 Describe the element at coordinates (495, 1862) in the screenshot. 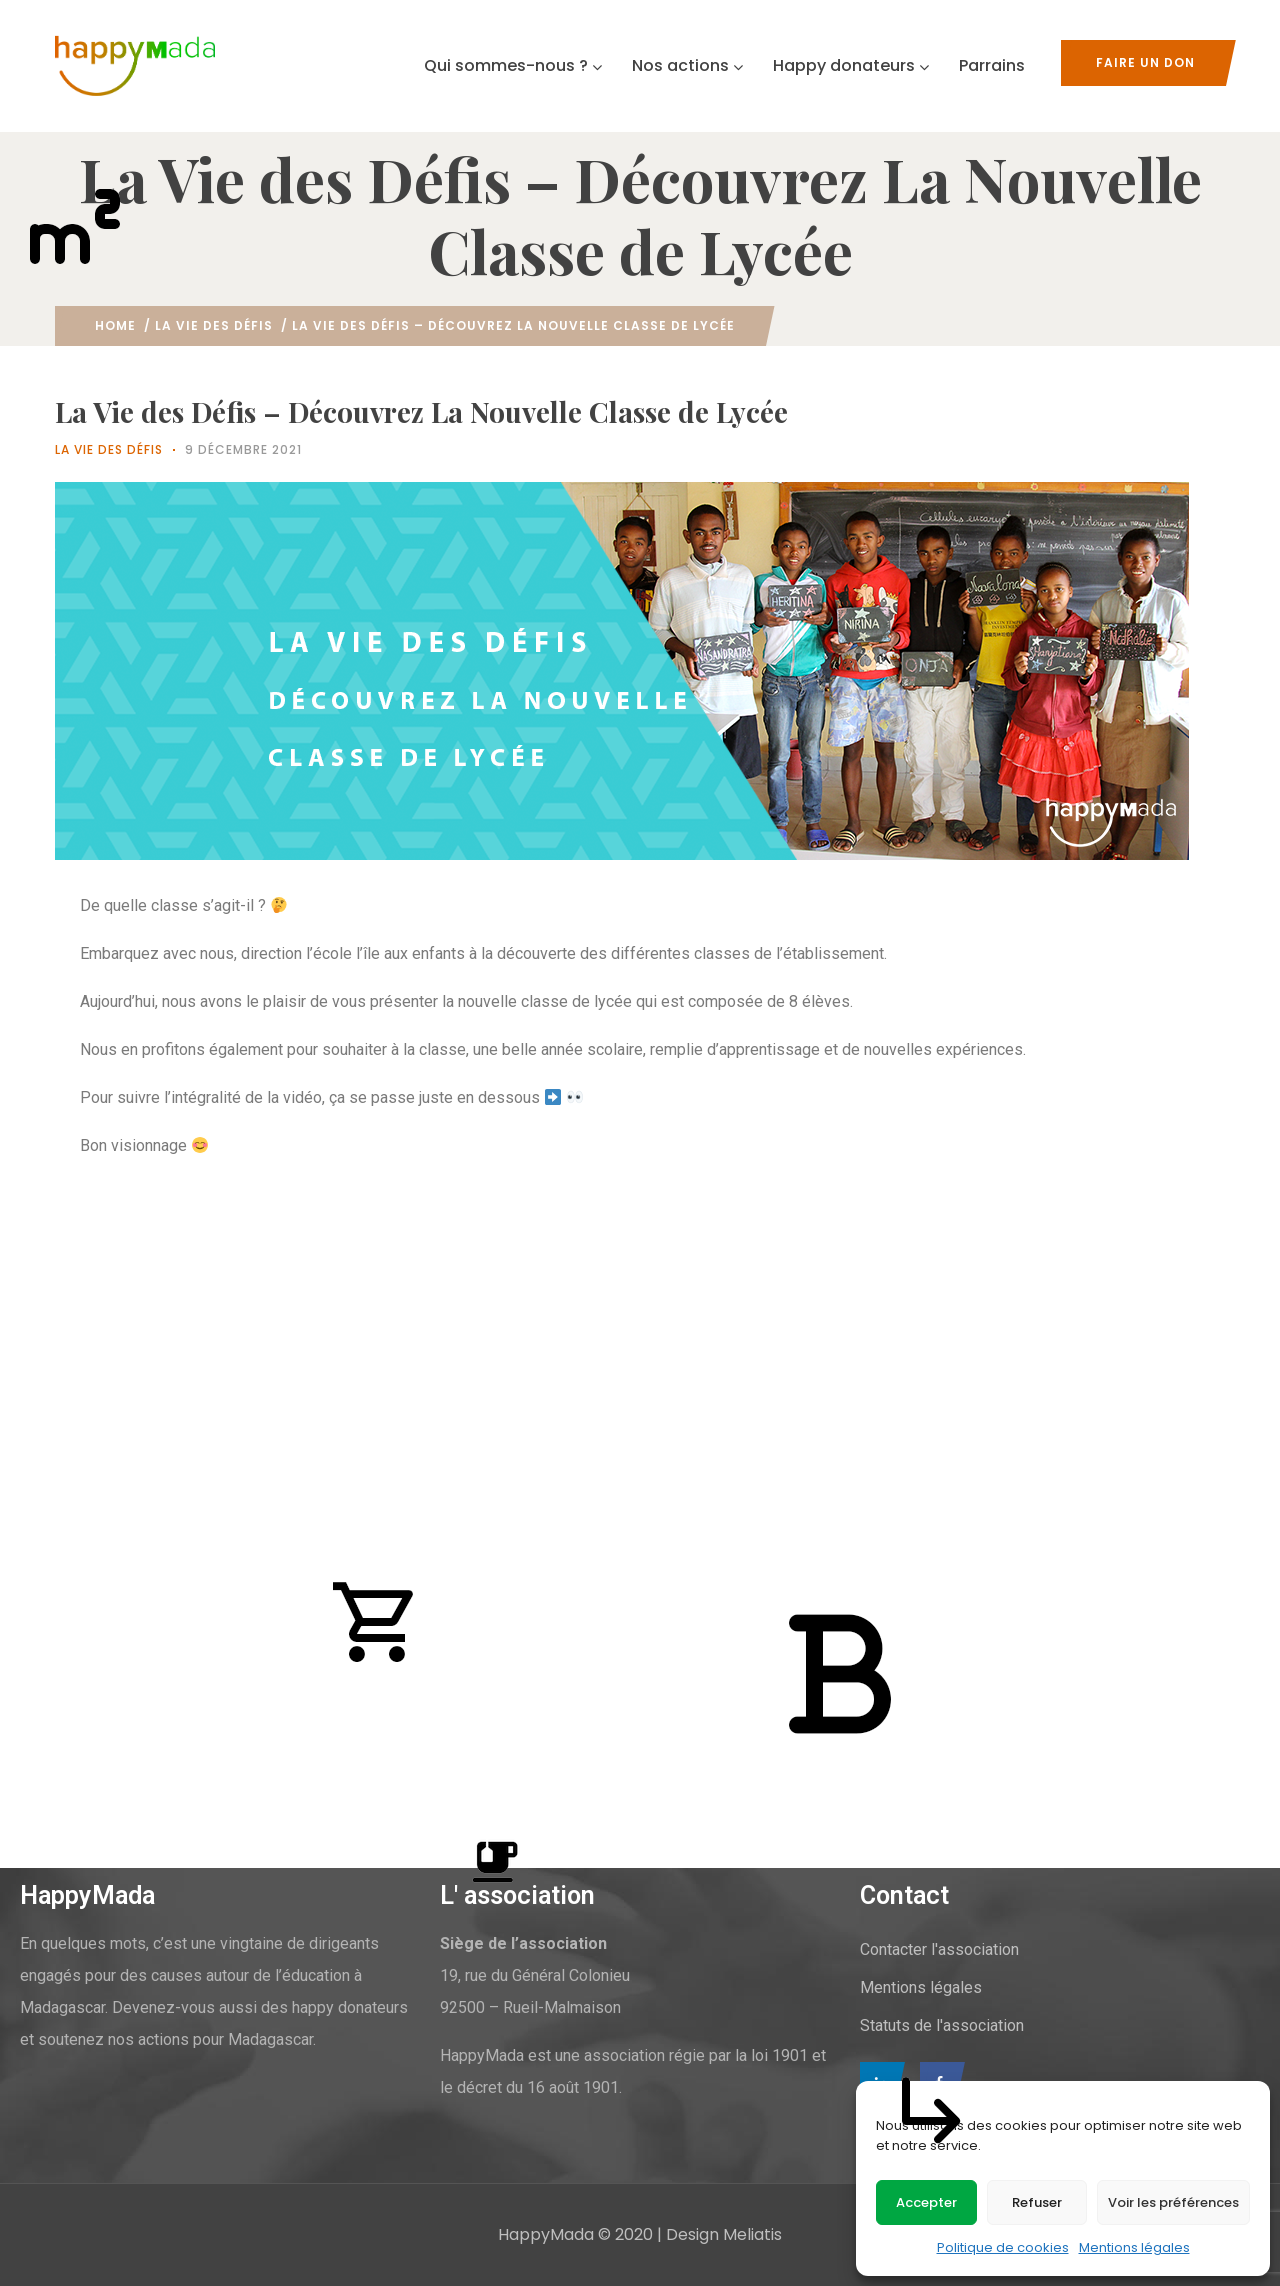

I see `access food and beverage emoji category` at that location.